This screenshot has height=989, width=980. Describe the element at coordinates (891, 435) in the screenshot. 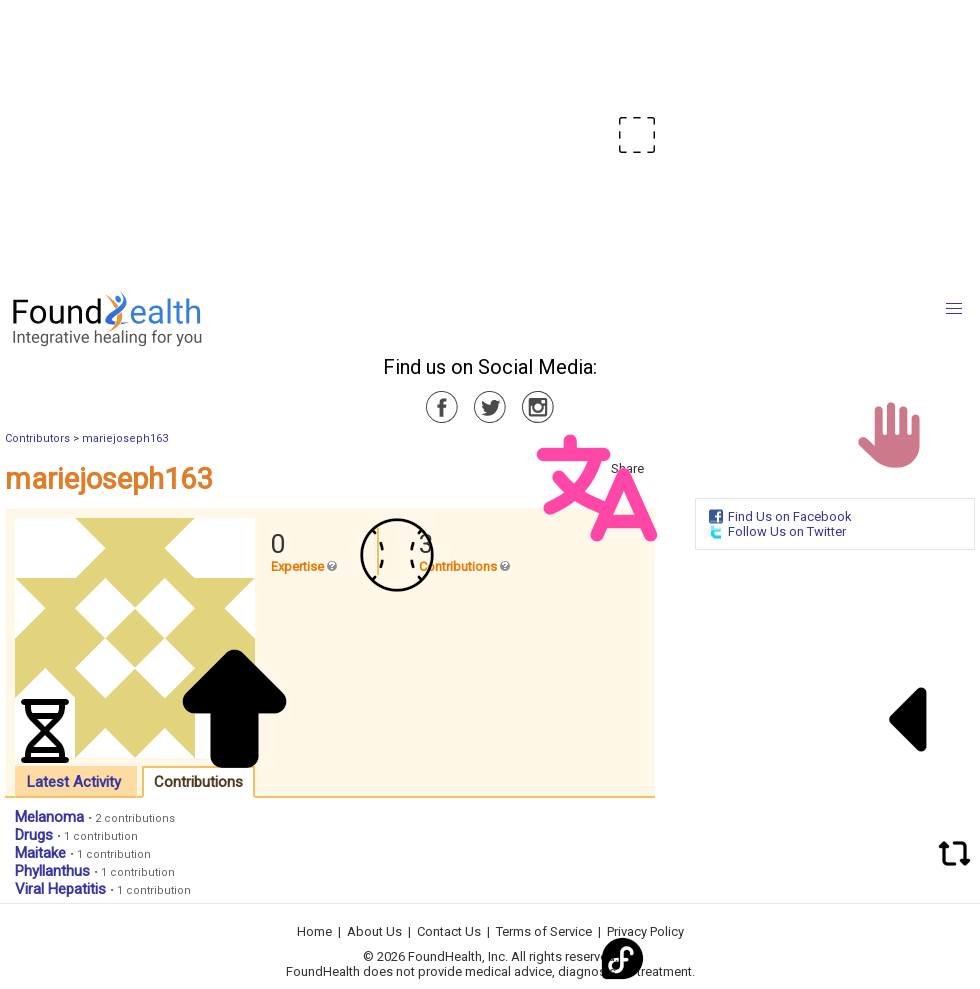

I see `stop or halt an action` at that location.